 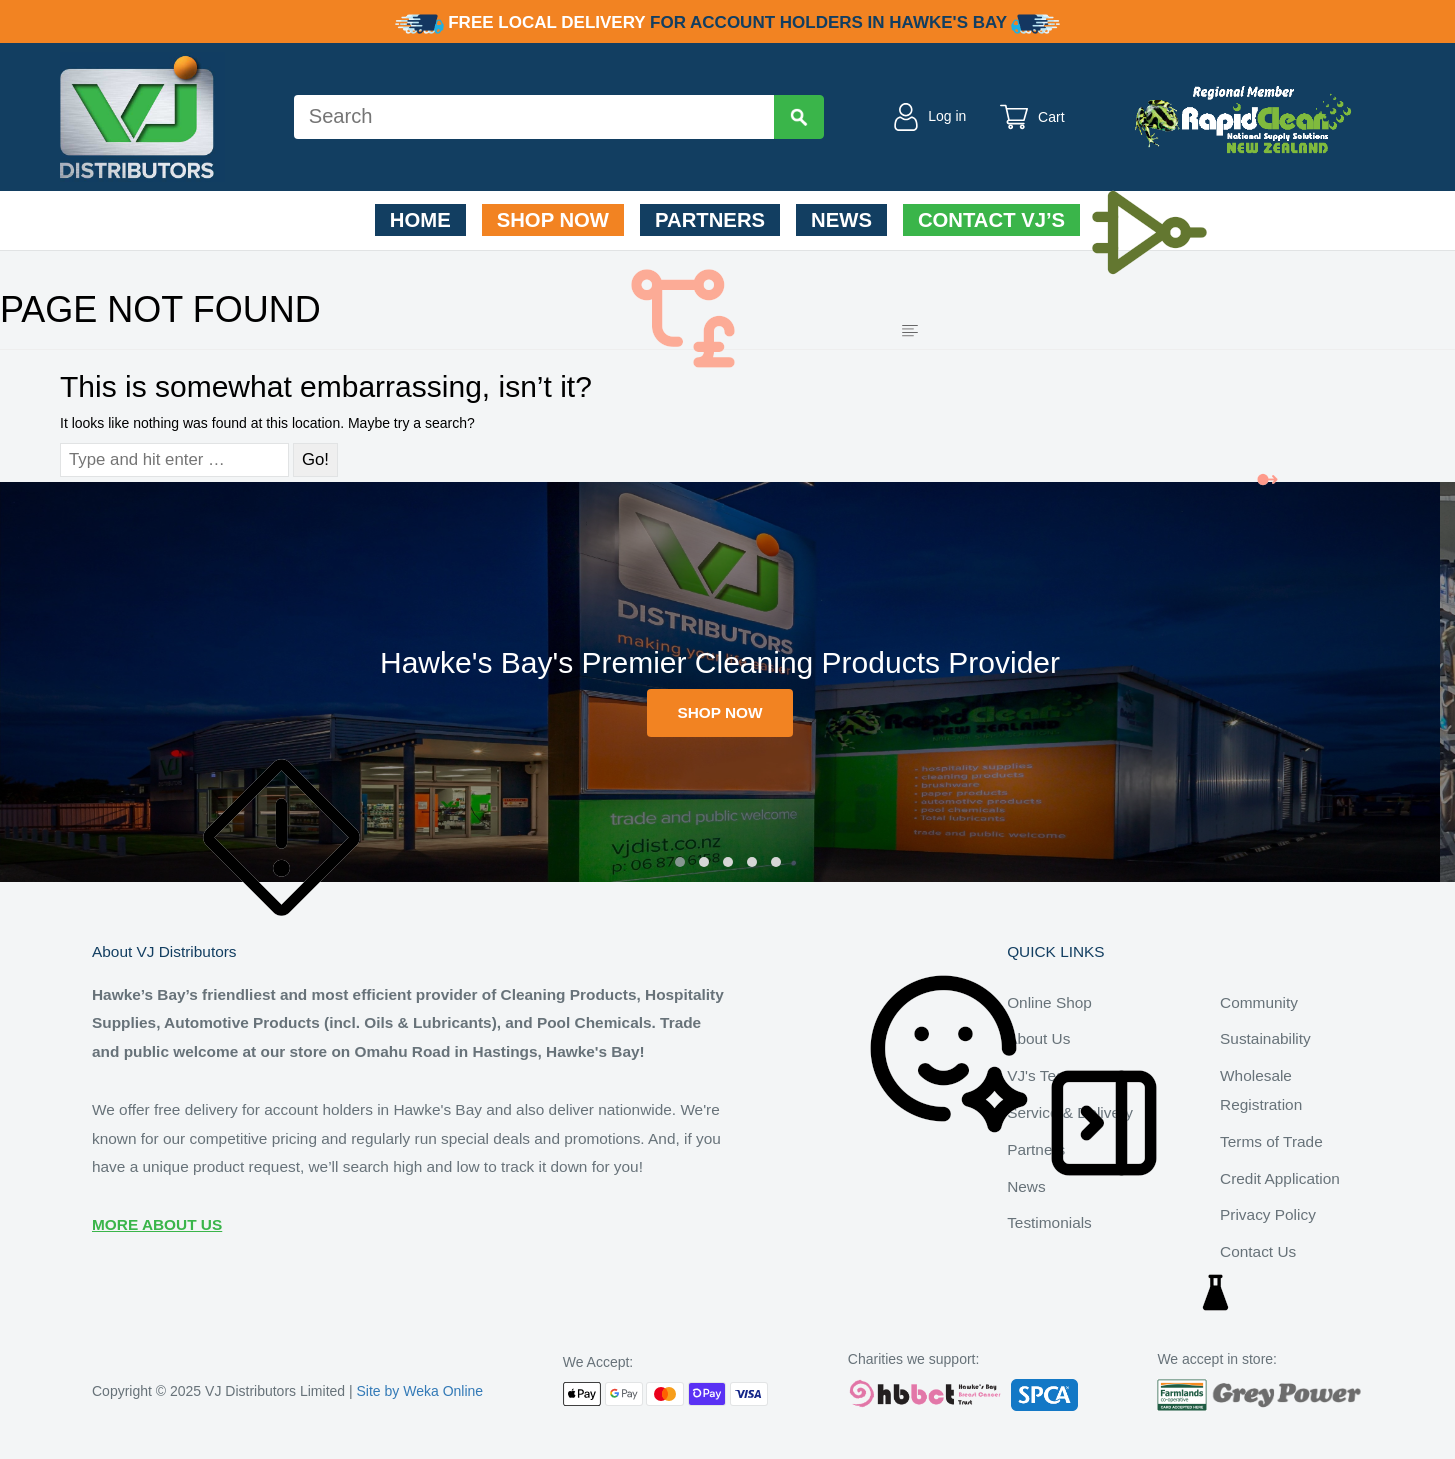 I want to click on swipe right to continue or accept, so click(x=1267, y=479).